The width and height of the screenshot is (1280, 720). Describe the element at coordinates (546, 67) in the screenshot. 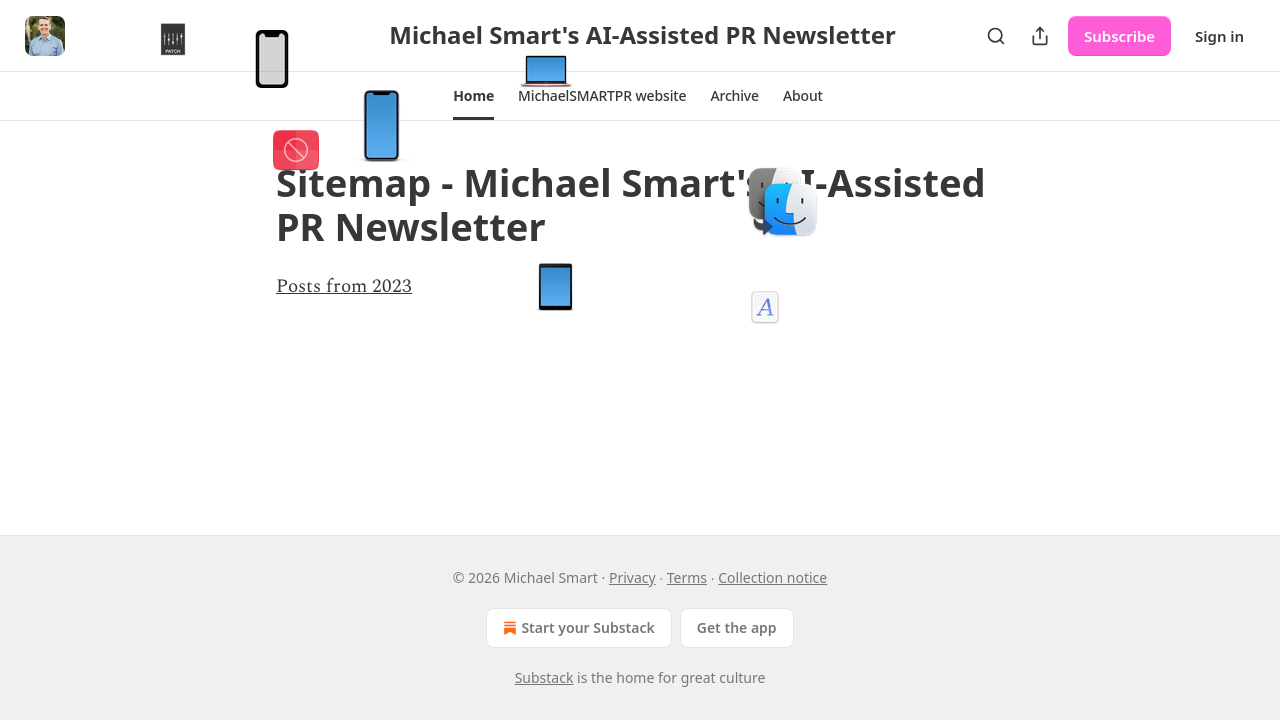

I see `represents this macbook air in system settings` at that location.